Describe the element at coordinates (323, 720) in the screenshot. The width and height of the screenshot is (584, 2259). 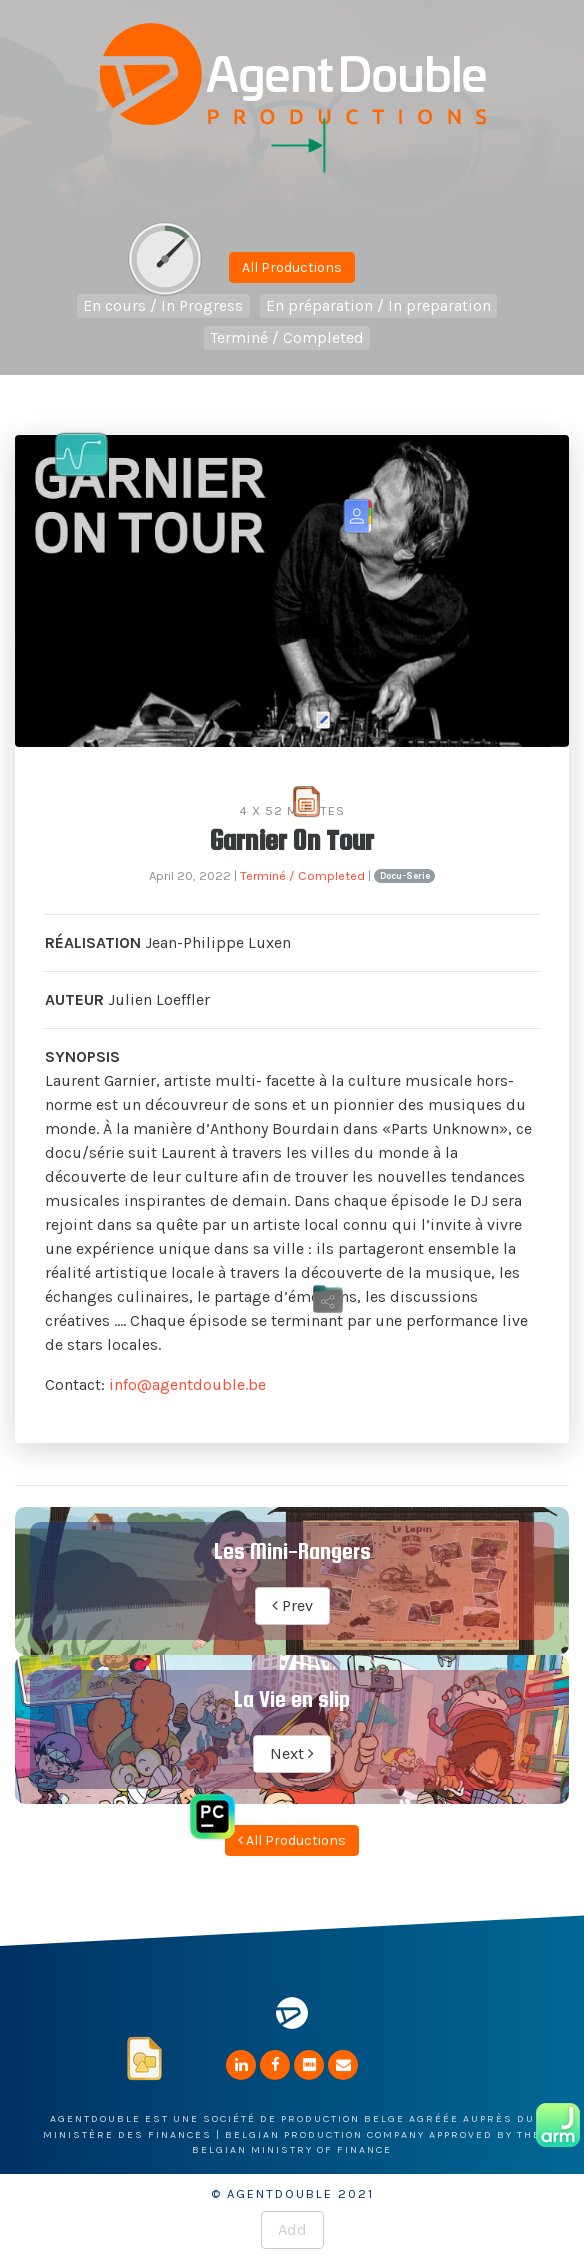
I see `open text editor application` at that location.